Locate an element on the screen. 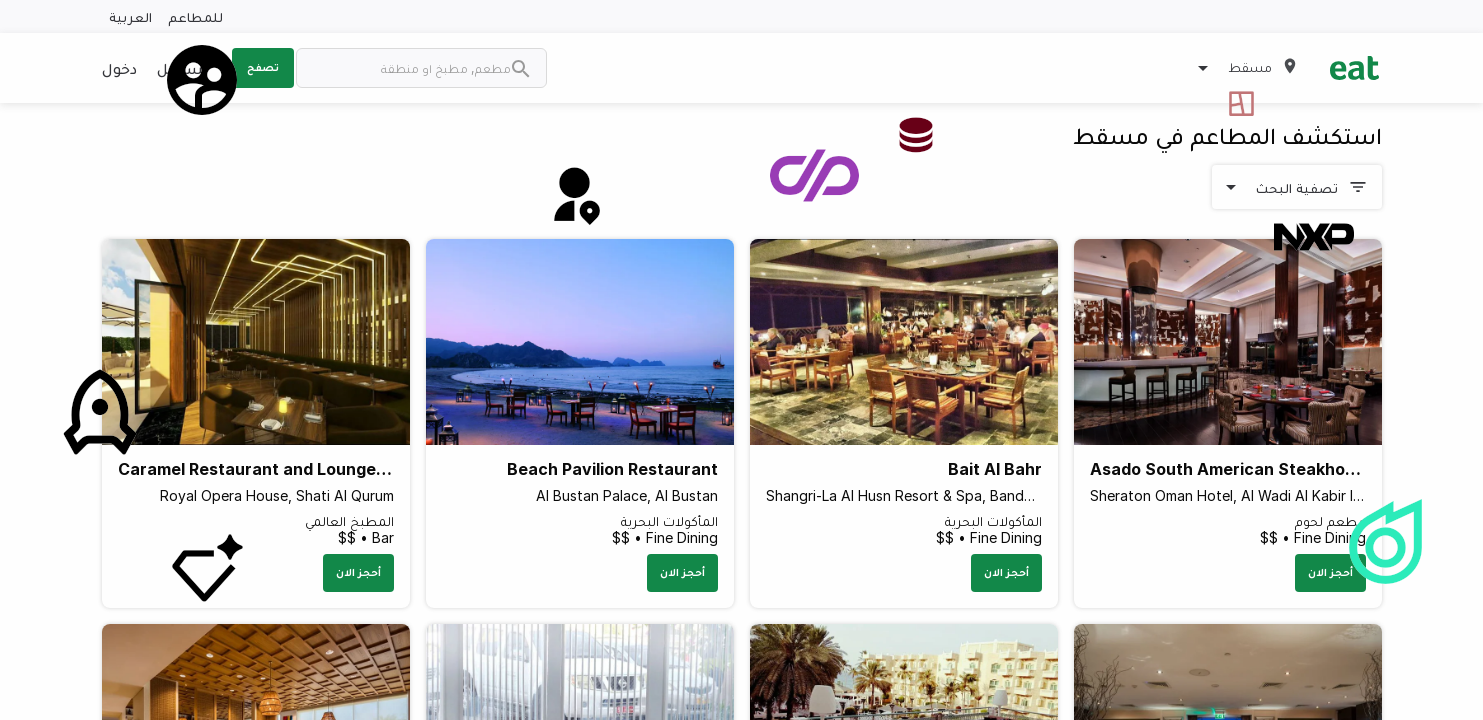 The width and height of the screenshot is (1483, 720). NXP Semiconductors company logo is located at coordinates (1314, 237).